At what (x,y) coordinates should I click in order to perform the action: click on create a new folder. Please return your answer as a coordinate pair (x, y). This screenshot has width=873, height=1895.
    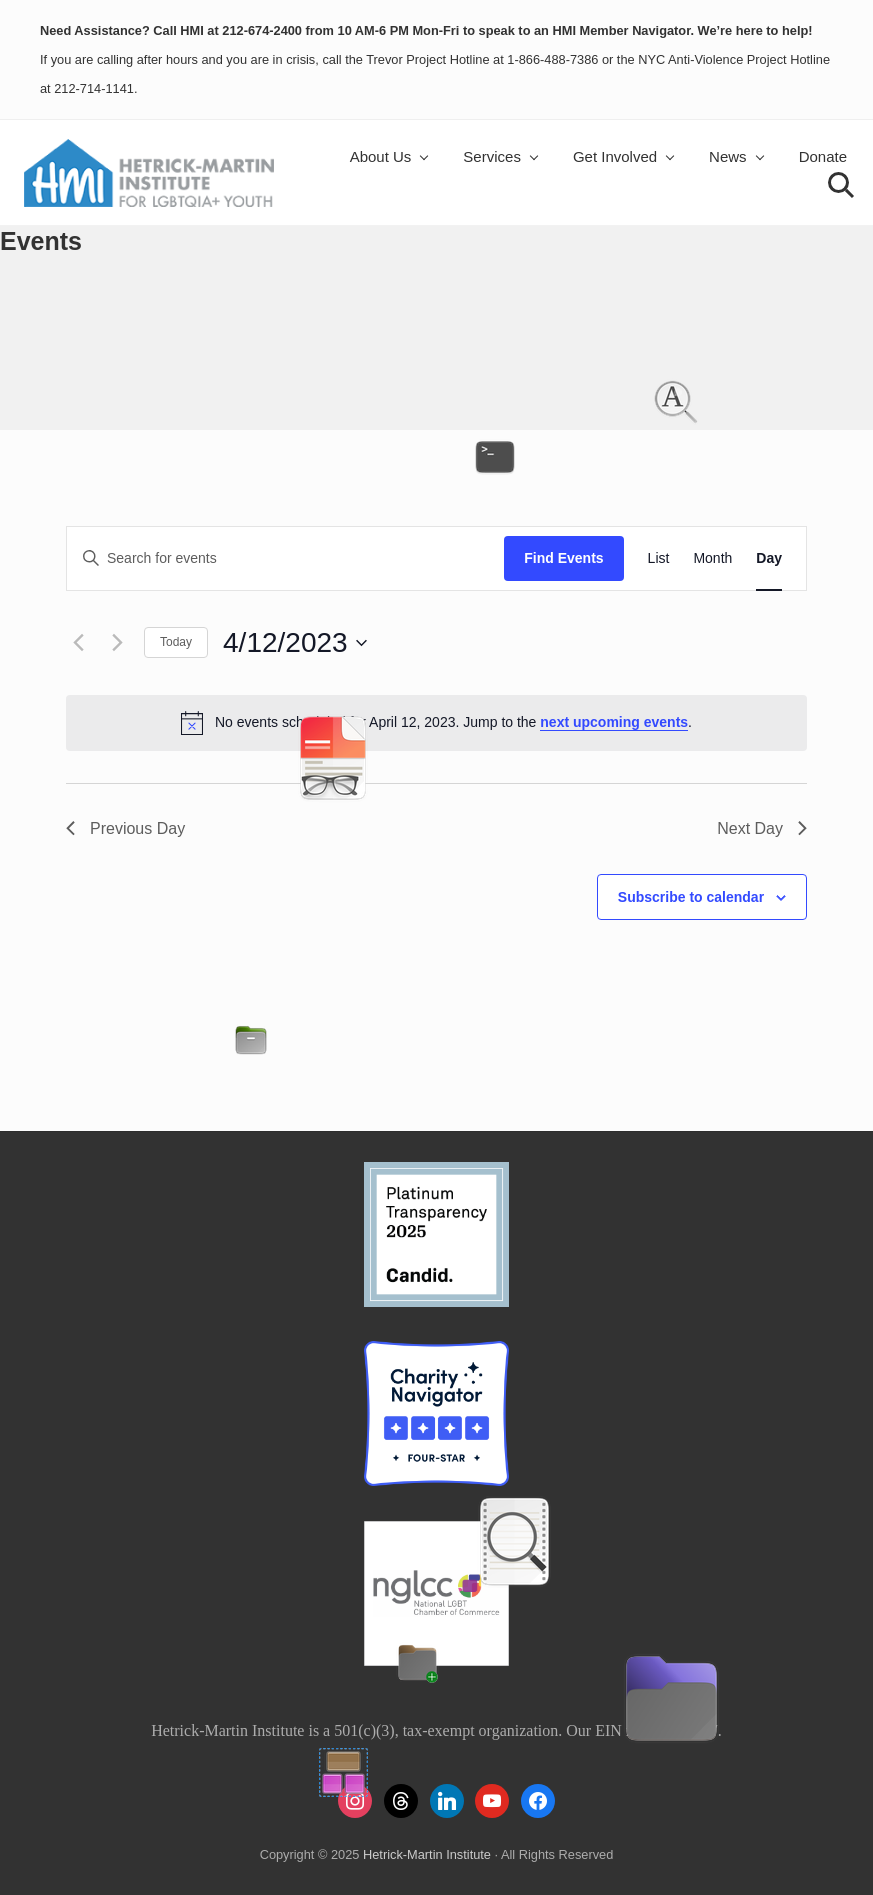
    Looking at the image, I should click on (417, 1662).